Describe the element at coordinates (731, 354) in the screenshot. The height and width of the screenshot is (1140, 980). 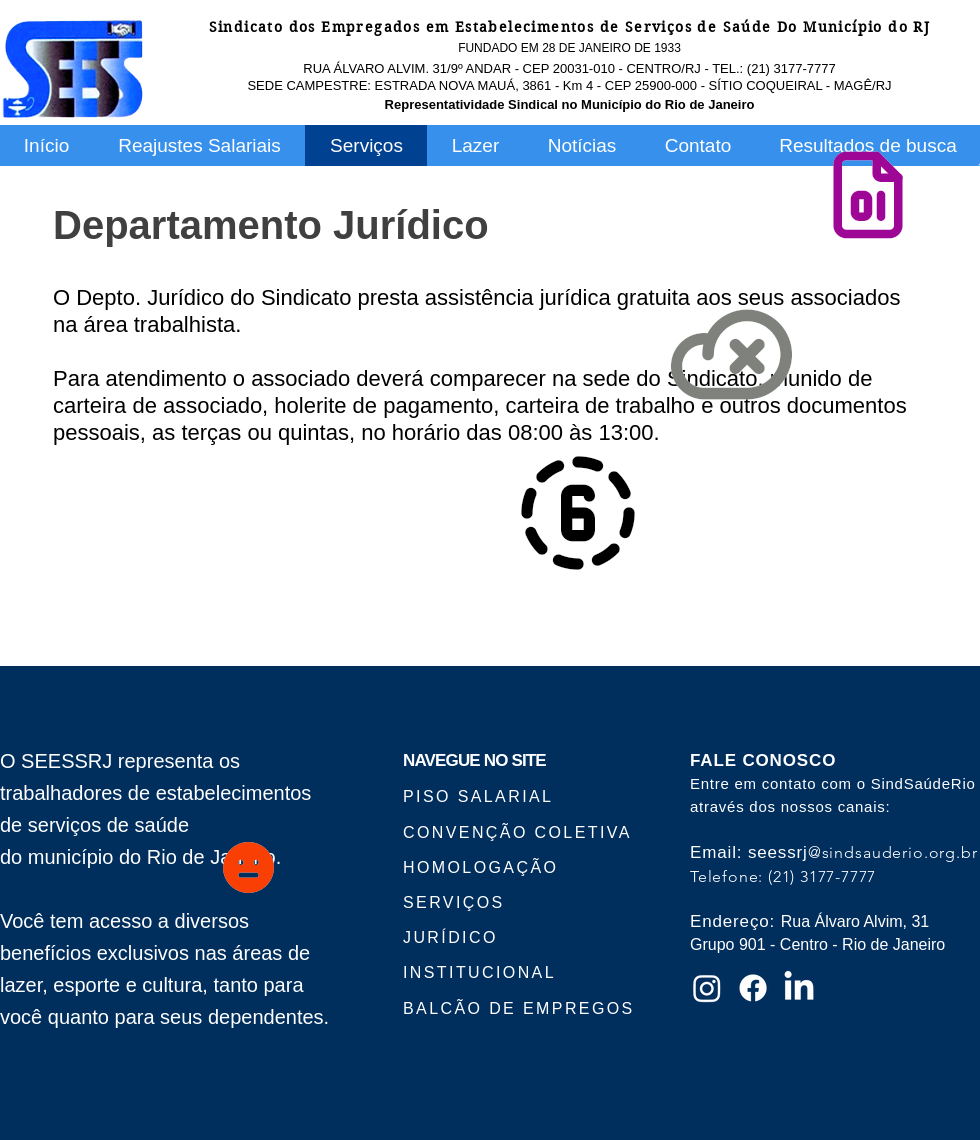
I see `disconnect from cloud storage` at that location.